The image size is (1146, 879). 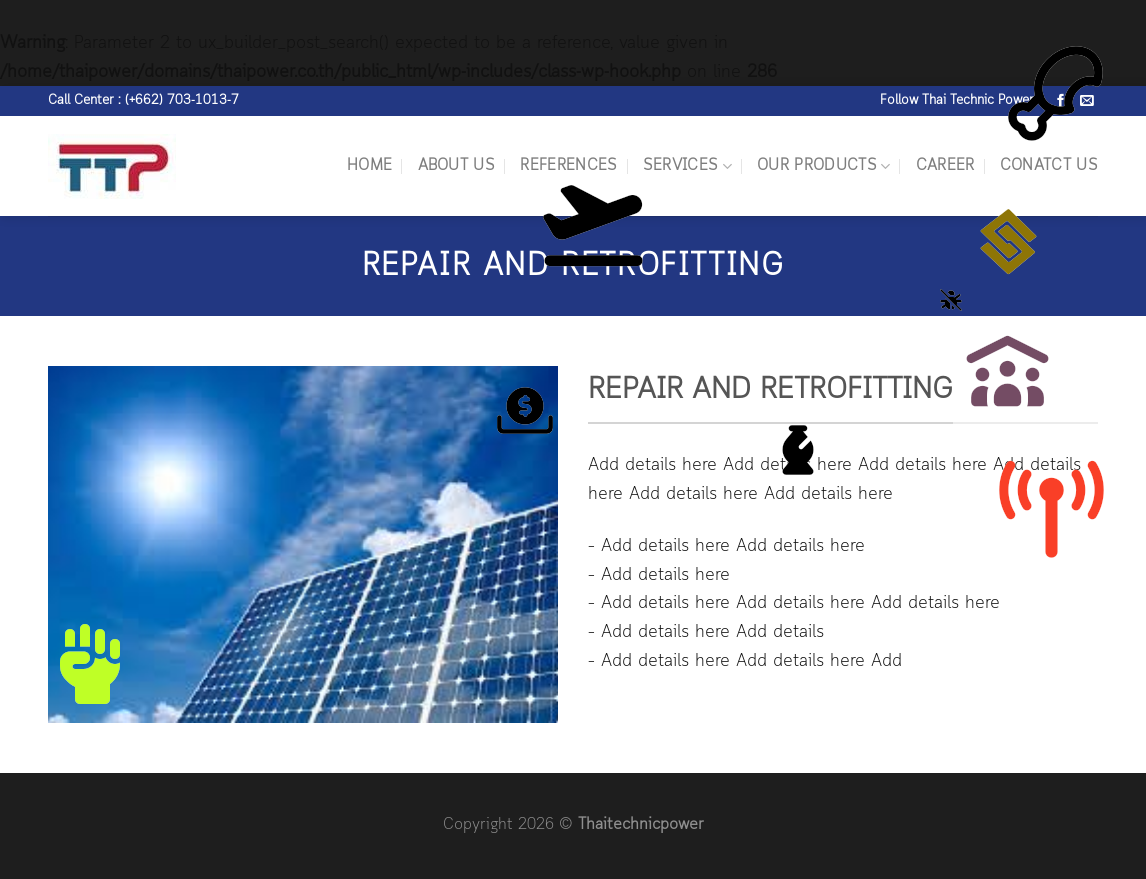 I want to click on make a donation, so click(x=525, y=409).